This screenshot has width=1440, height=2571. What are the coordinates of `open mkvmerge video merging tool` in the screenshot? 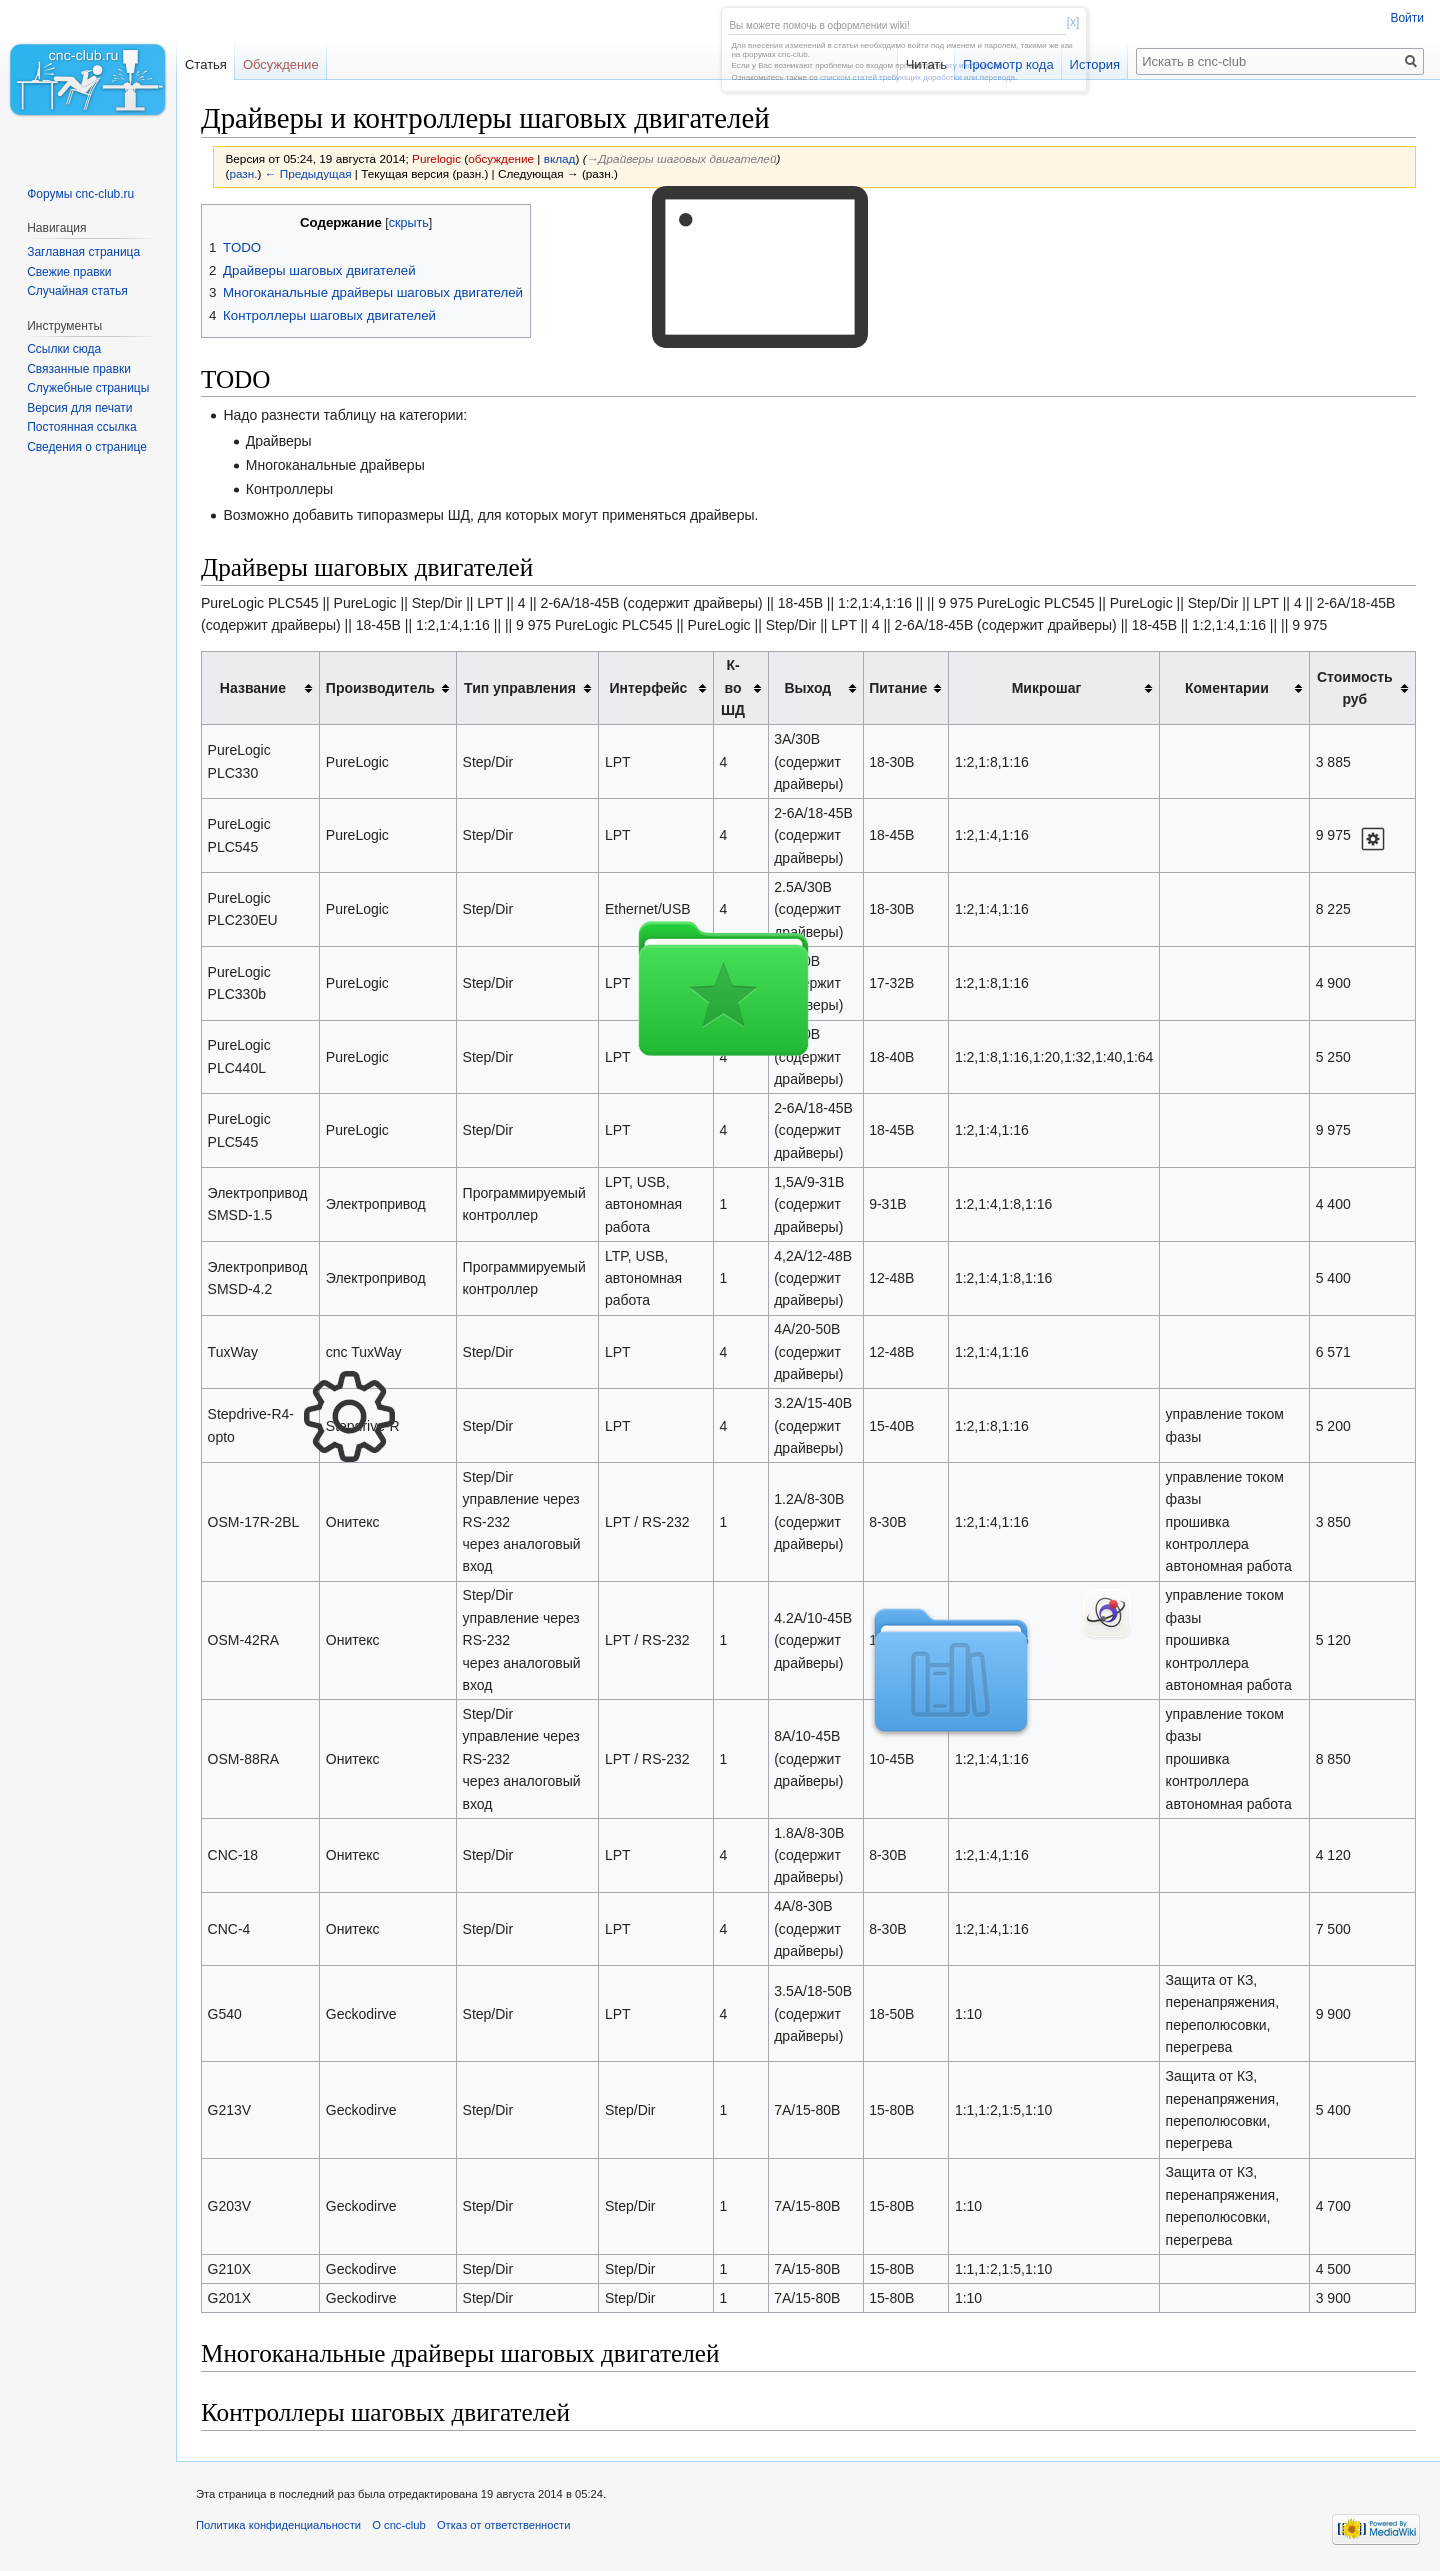 It's located at (1107, 1613).